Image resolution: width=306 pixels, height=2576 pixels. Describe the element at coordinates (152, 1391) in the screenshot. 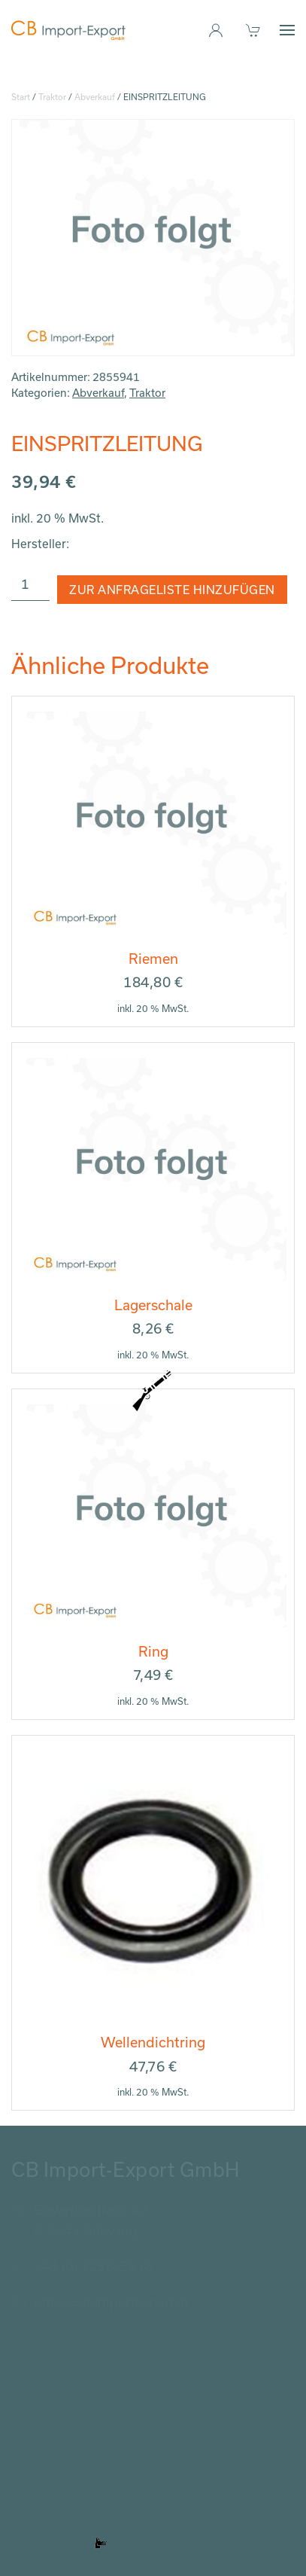

I see `select musket weapon in game inventory` at that location.